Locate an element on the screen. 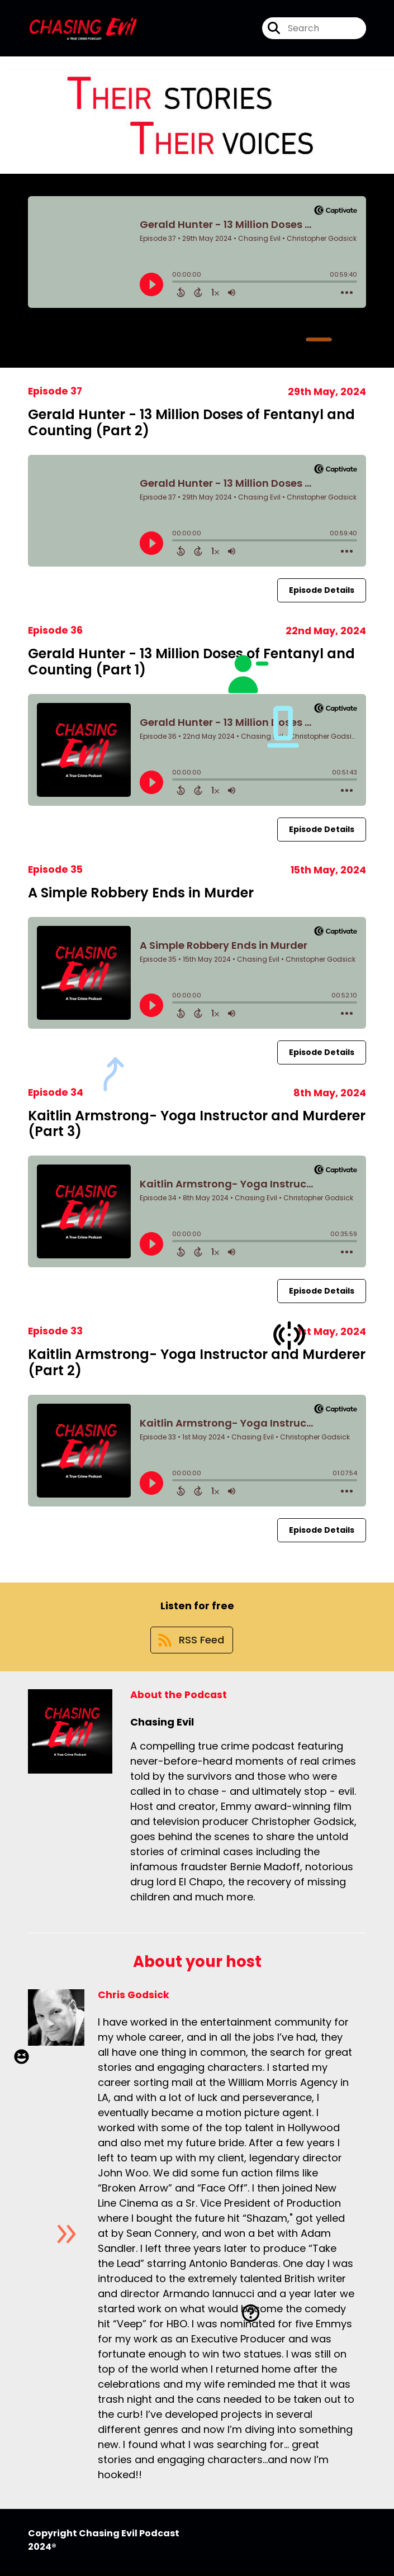  remove a contact or friend is located at coordinates (247, 674).